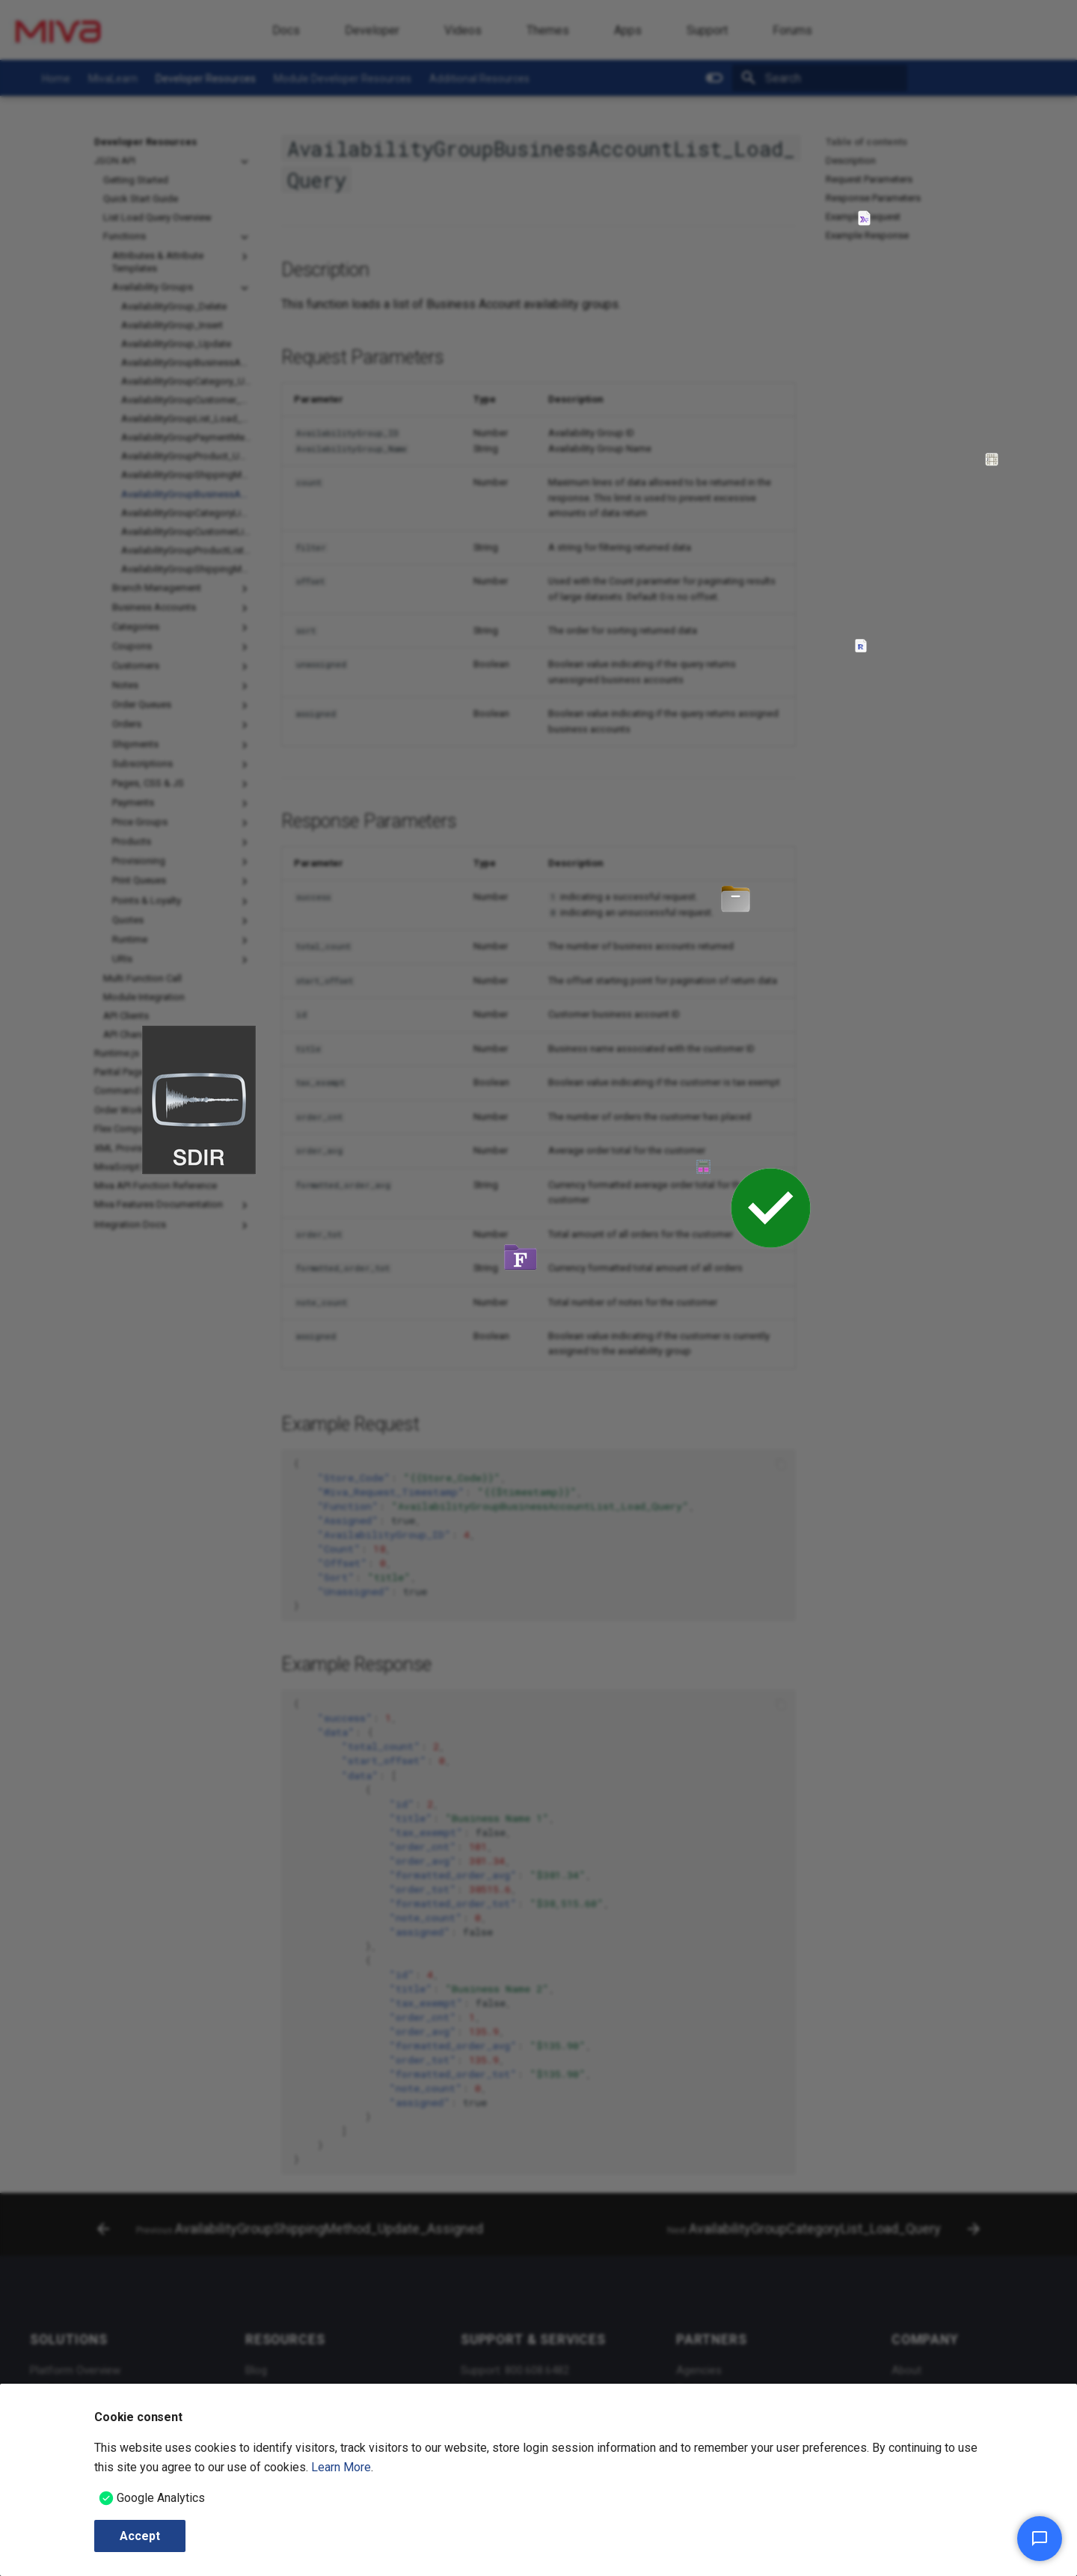  I want to click on an R programming language source file, so click(861, 646).